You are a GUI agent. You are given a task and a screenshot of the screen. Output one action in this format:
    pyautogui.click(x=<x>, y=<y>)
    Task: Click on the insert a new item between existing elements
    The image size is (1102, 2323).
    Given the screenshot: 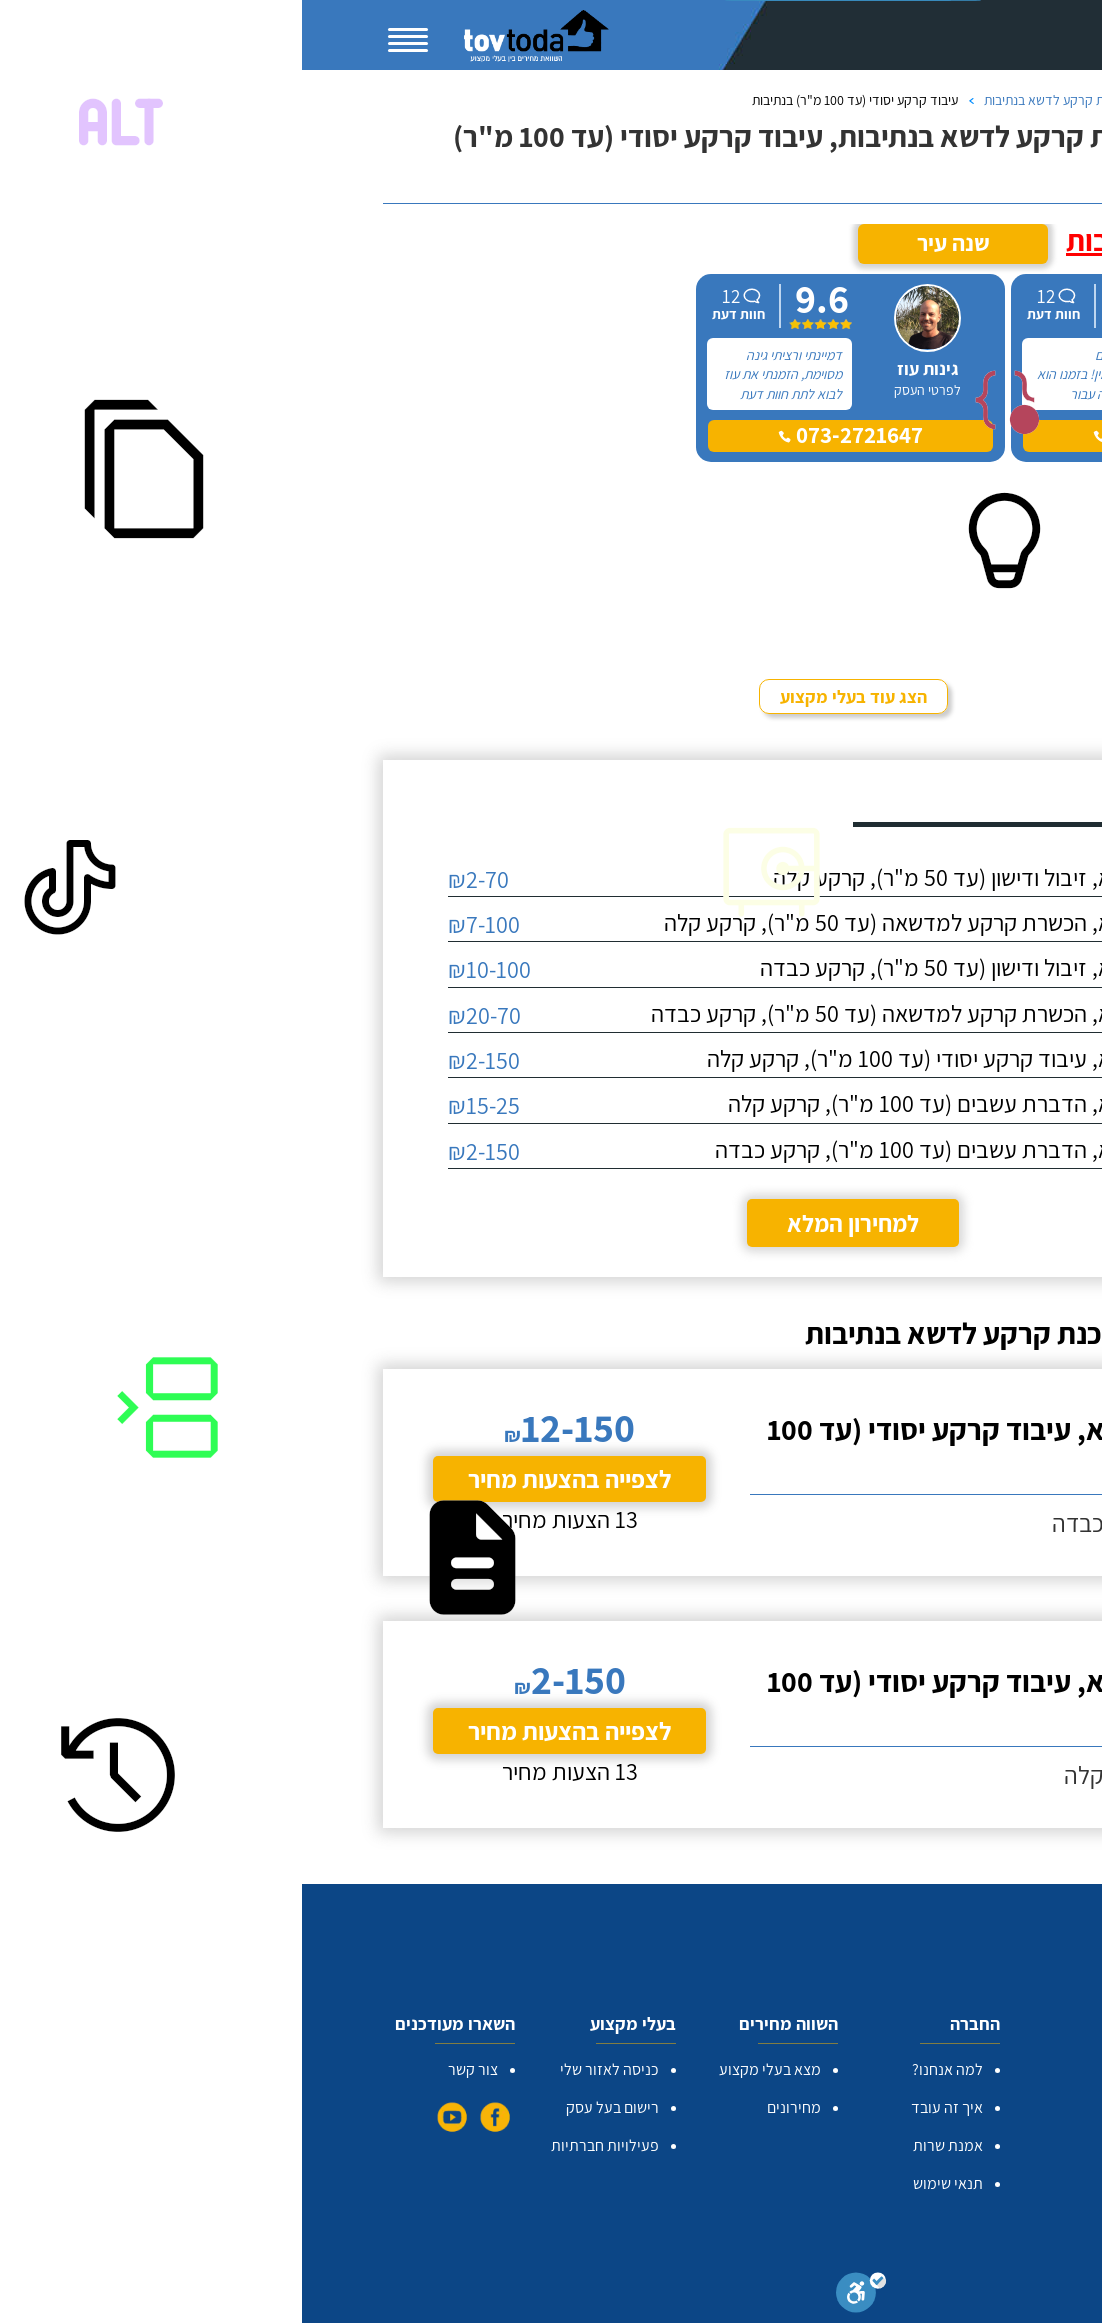 What is the action you would take?
    pyautogui.click(x=167, y=1407)
    